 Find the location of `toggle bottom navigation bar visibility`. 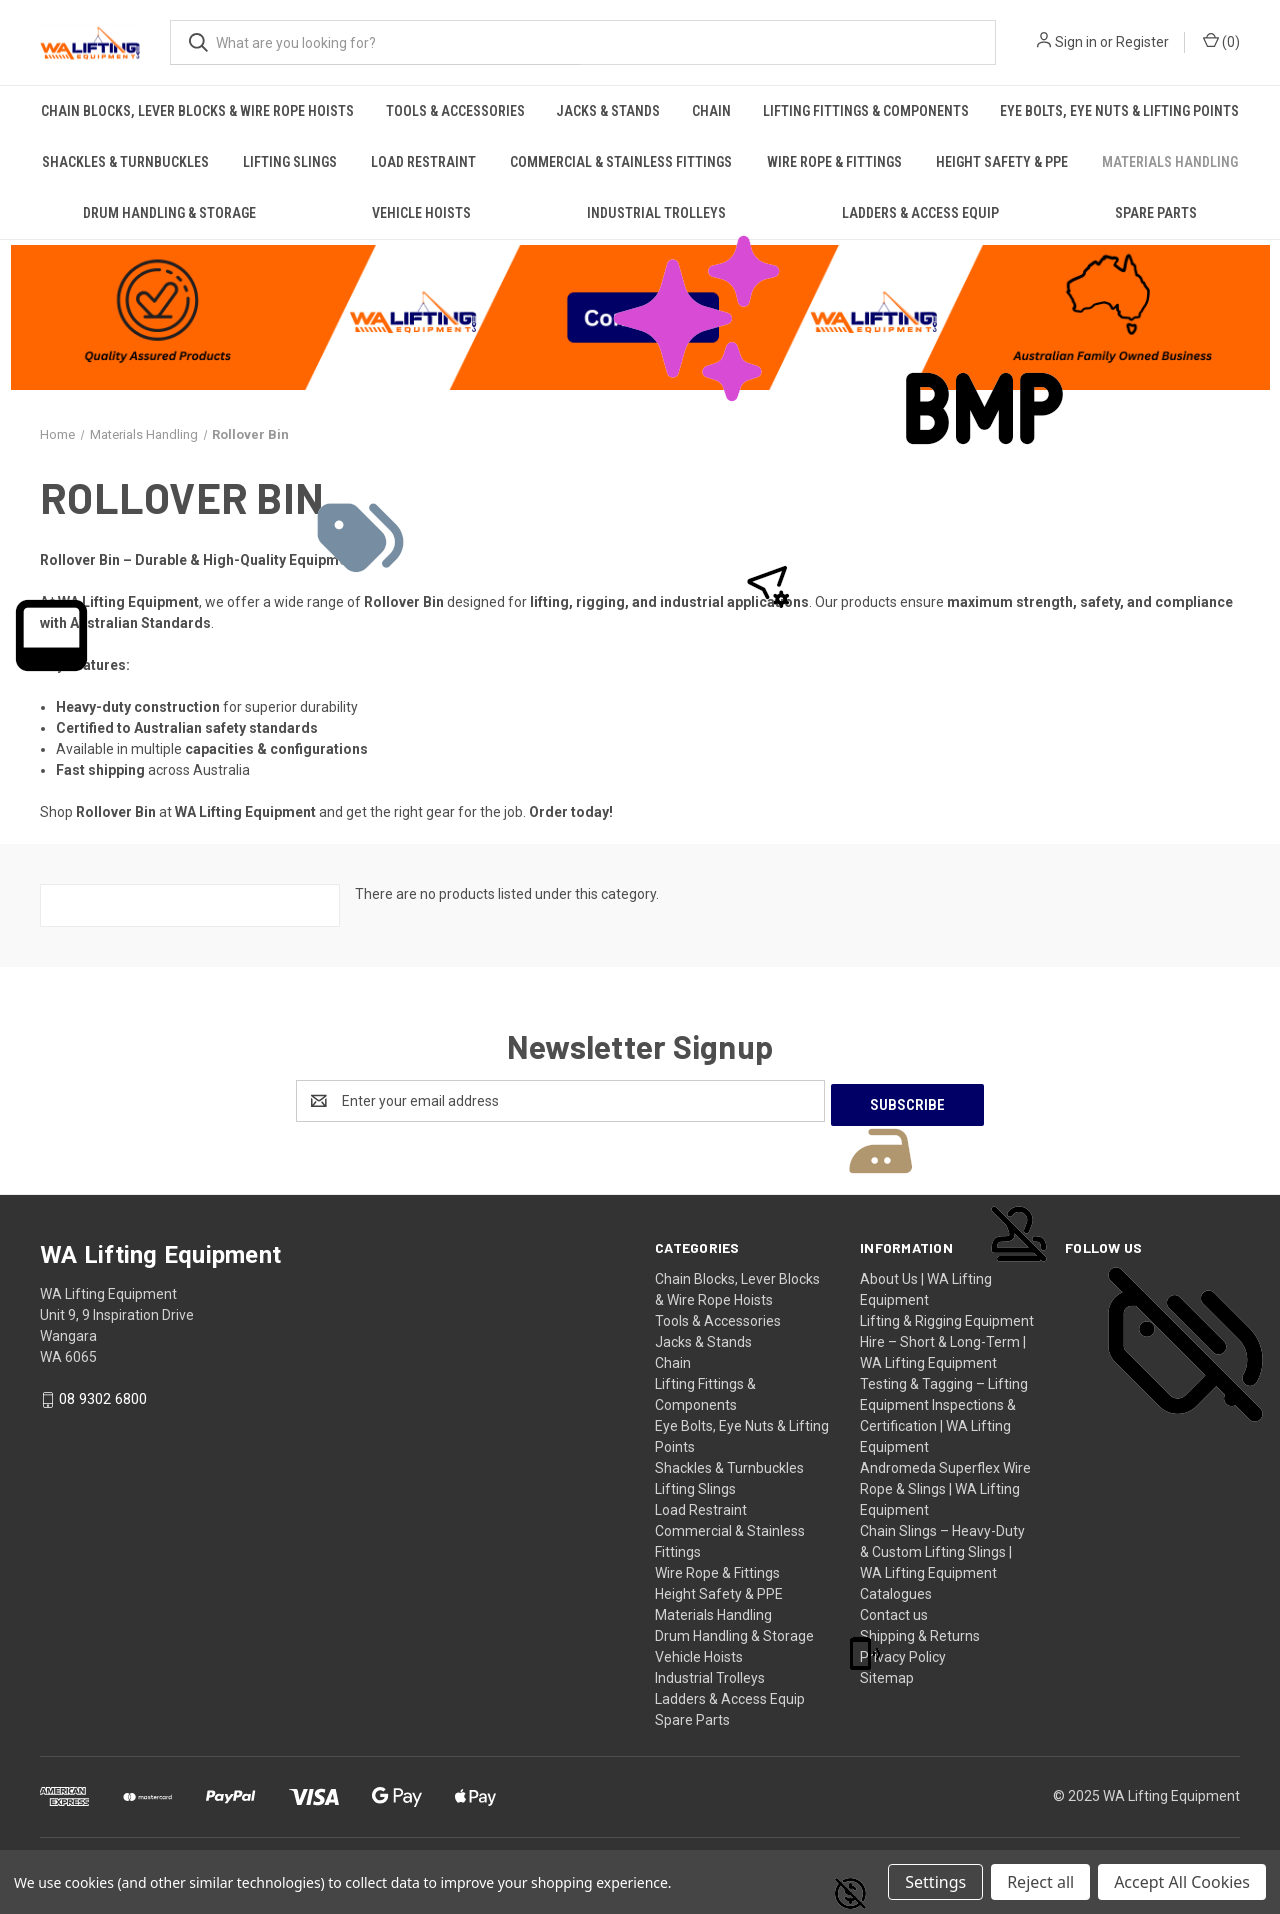

toggle bottom navigation bar visibility is located at coordinates (51, 635).